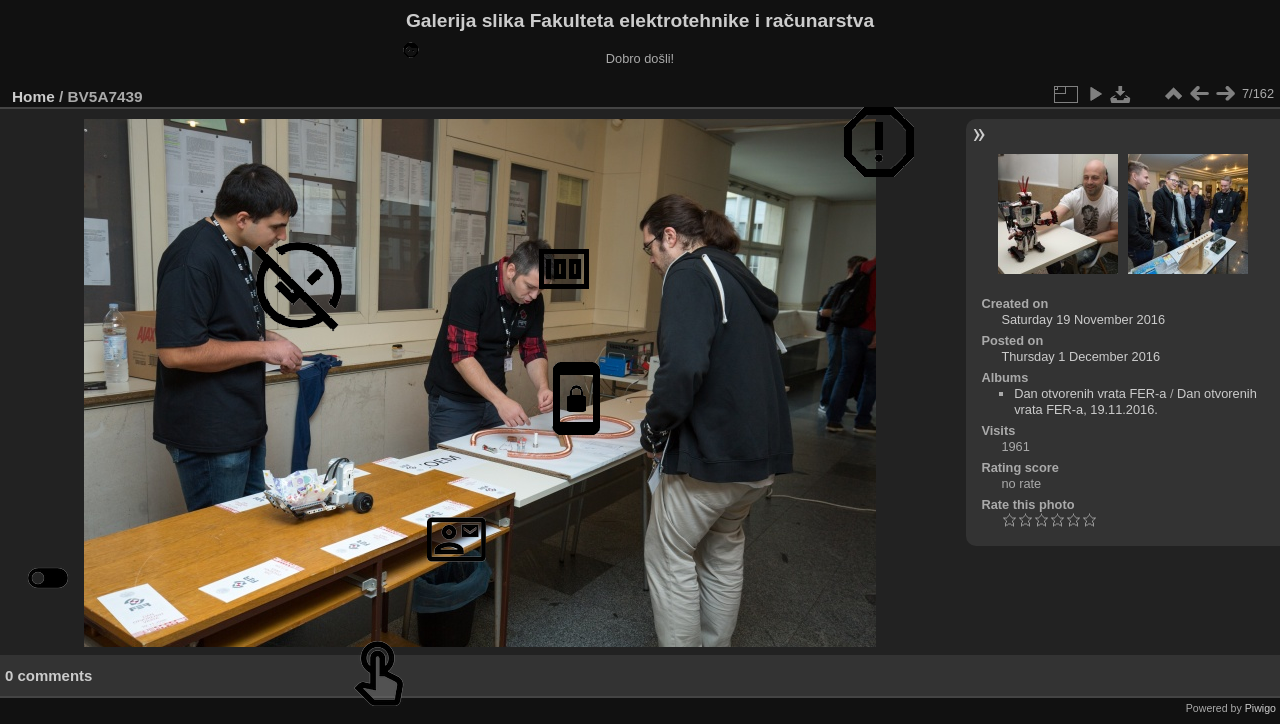 Image resolution: width=1280 pixels, height=724 pixels. I want to click on lock screen in portrait orientation, so click(576, 398).